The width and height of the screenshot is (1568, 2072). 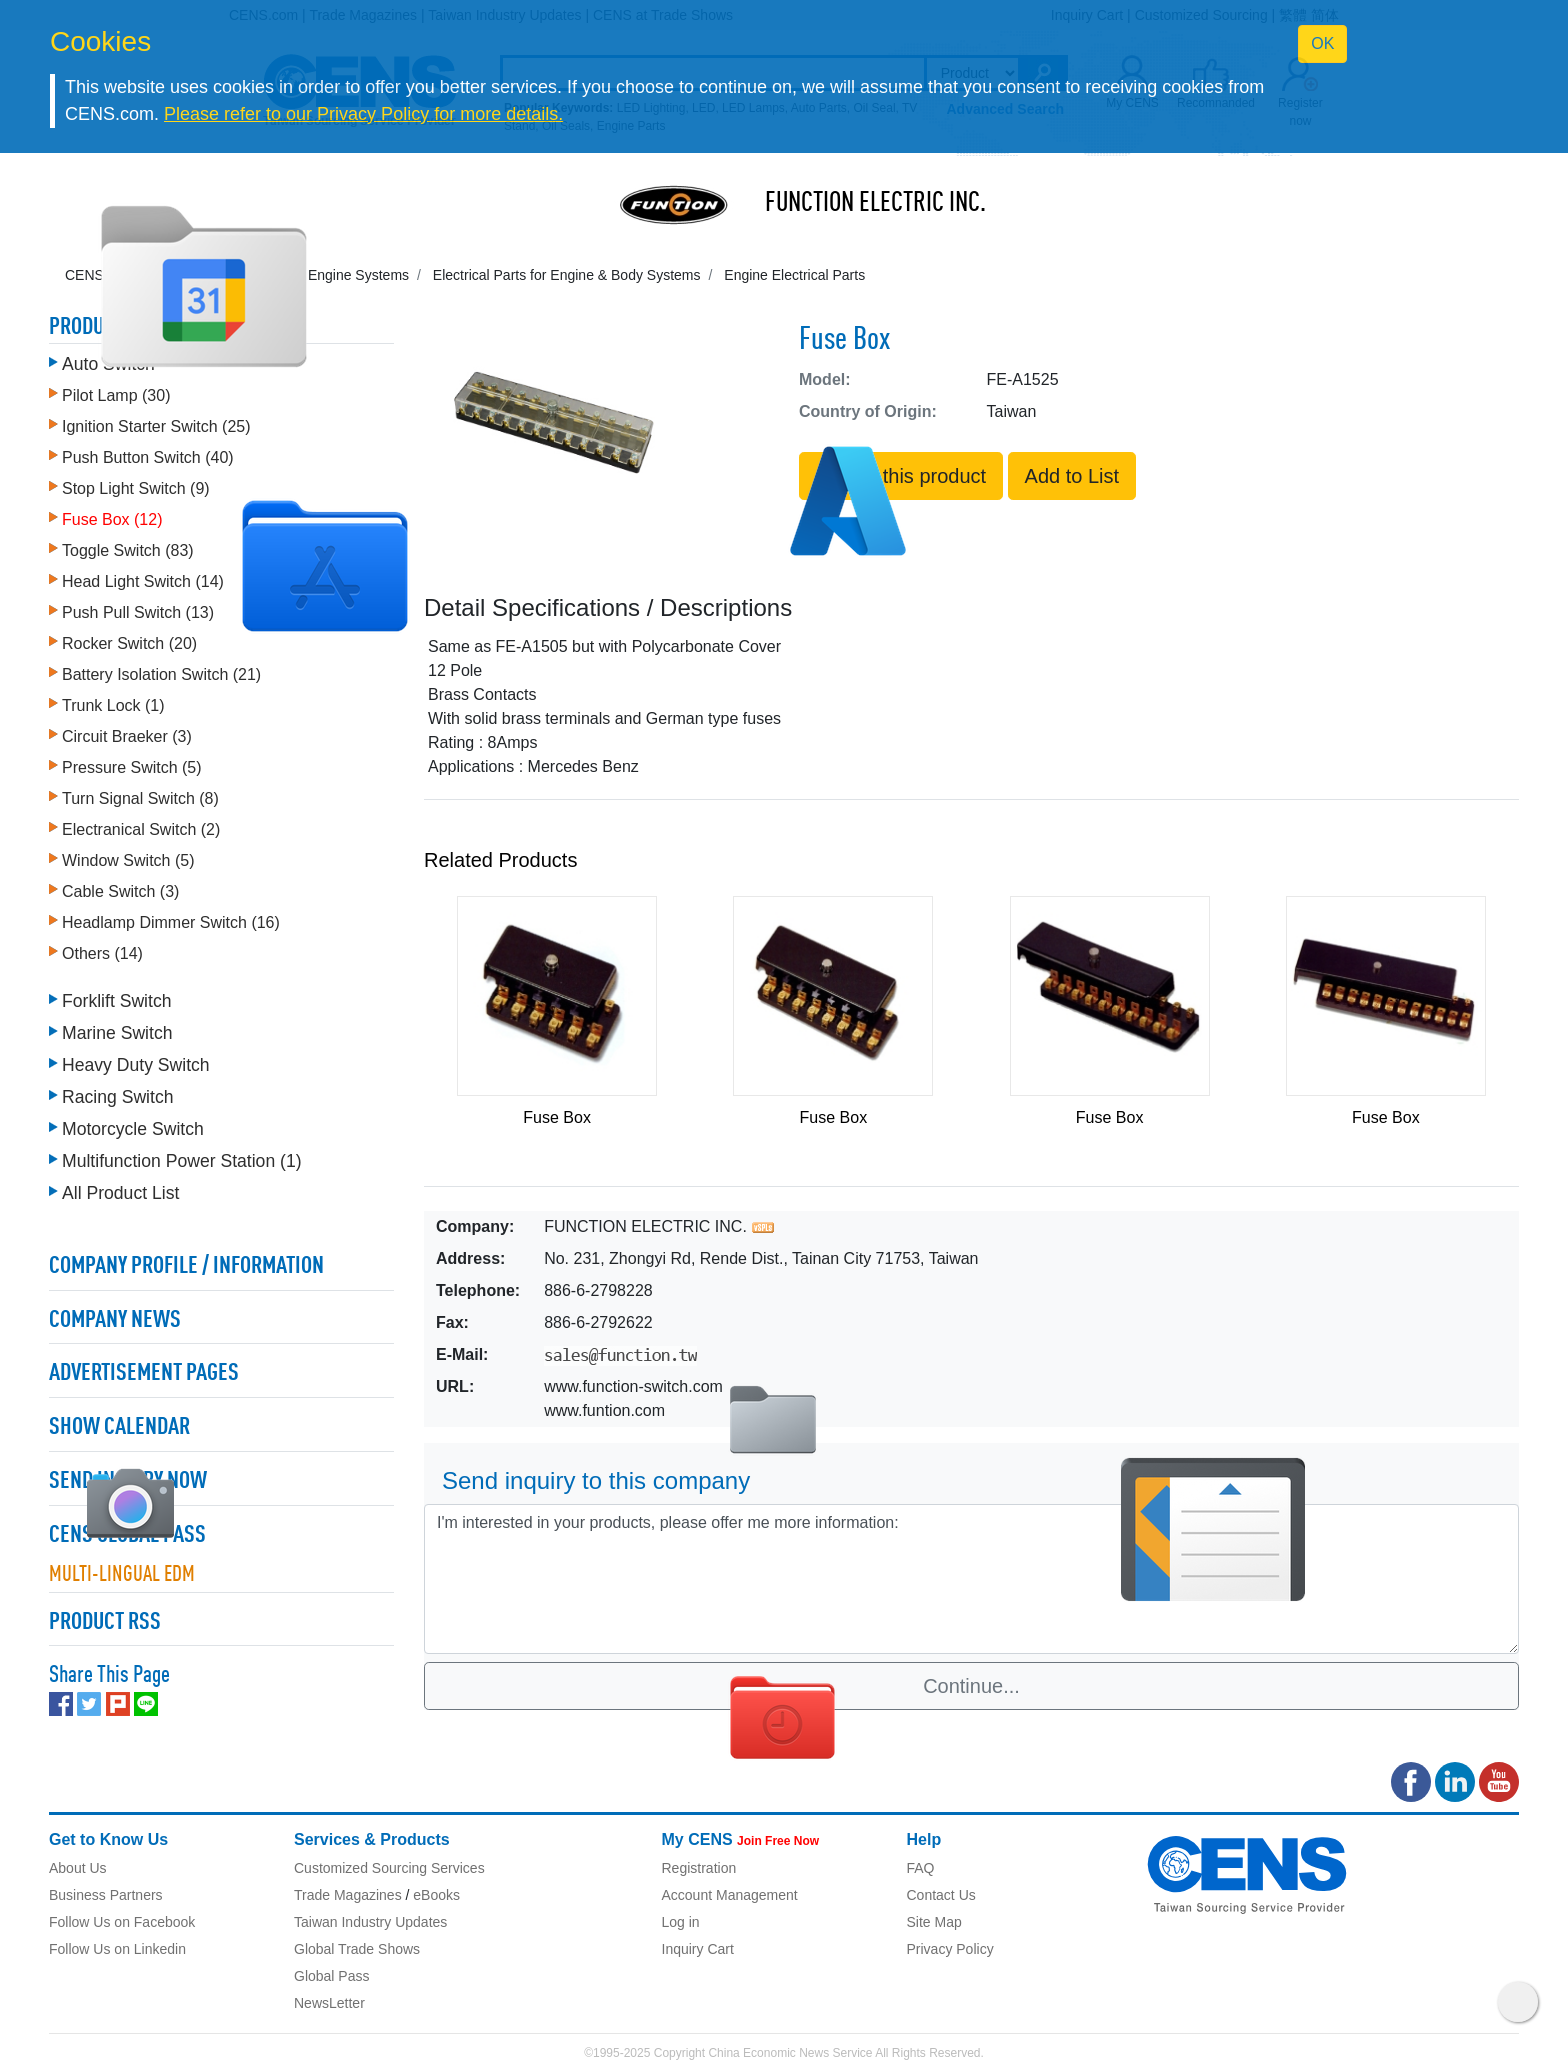 What do you see at coordinates (773, 1422) in the screenshot?
I see `open a folder to view its contents` at bounding box center [773, 1422].